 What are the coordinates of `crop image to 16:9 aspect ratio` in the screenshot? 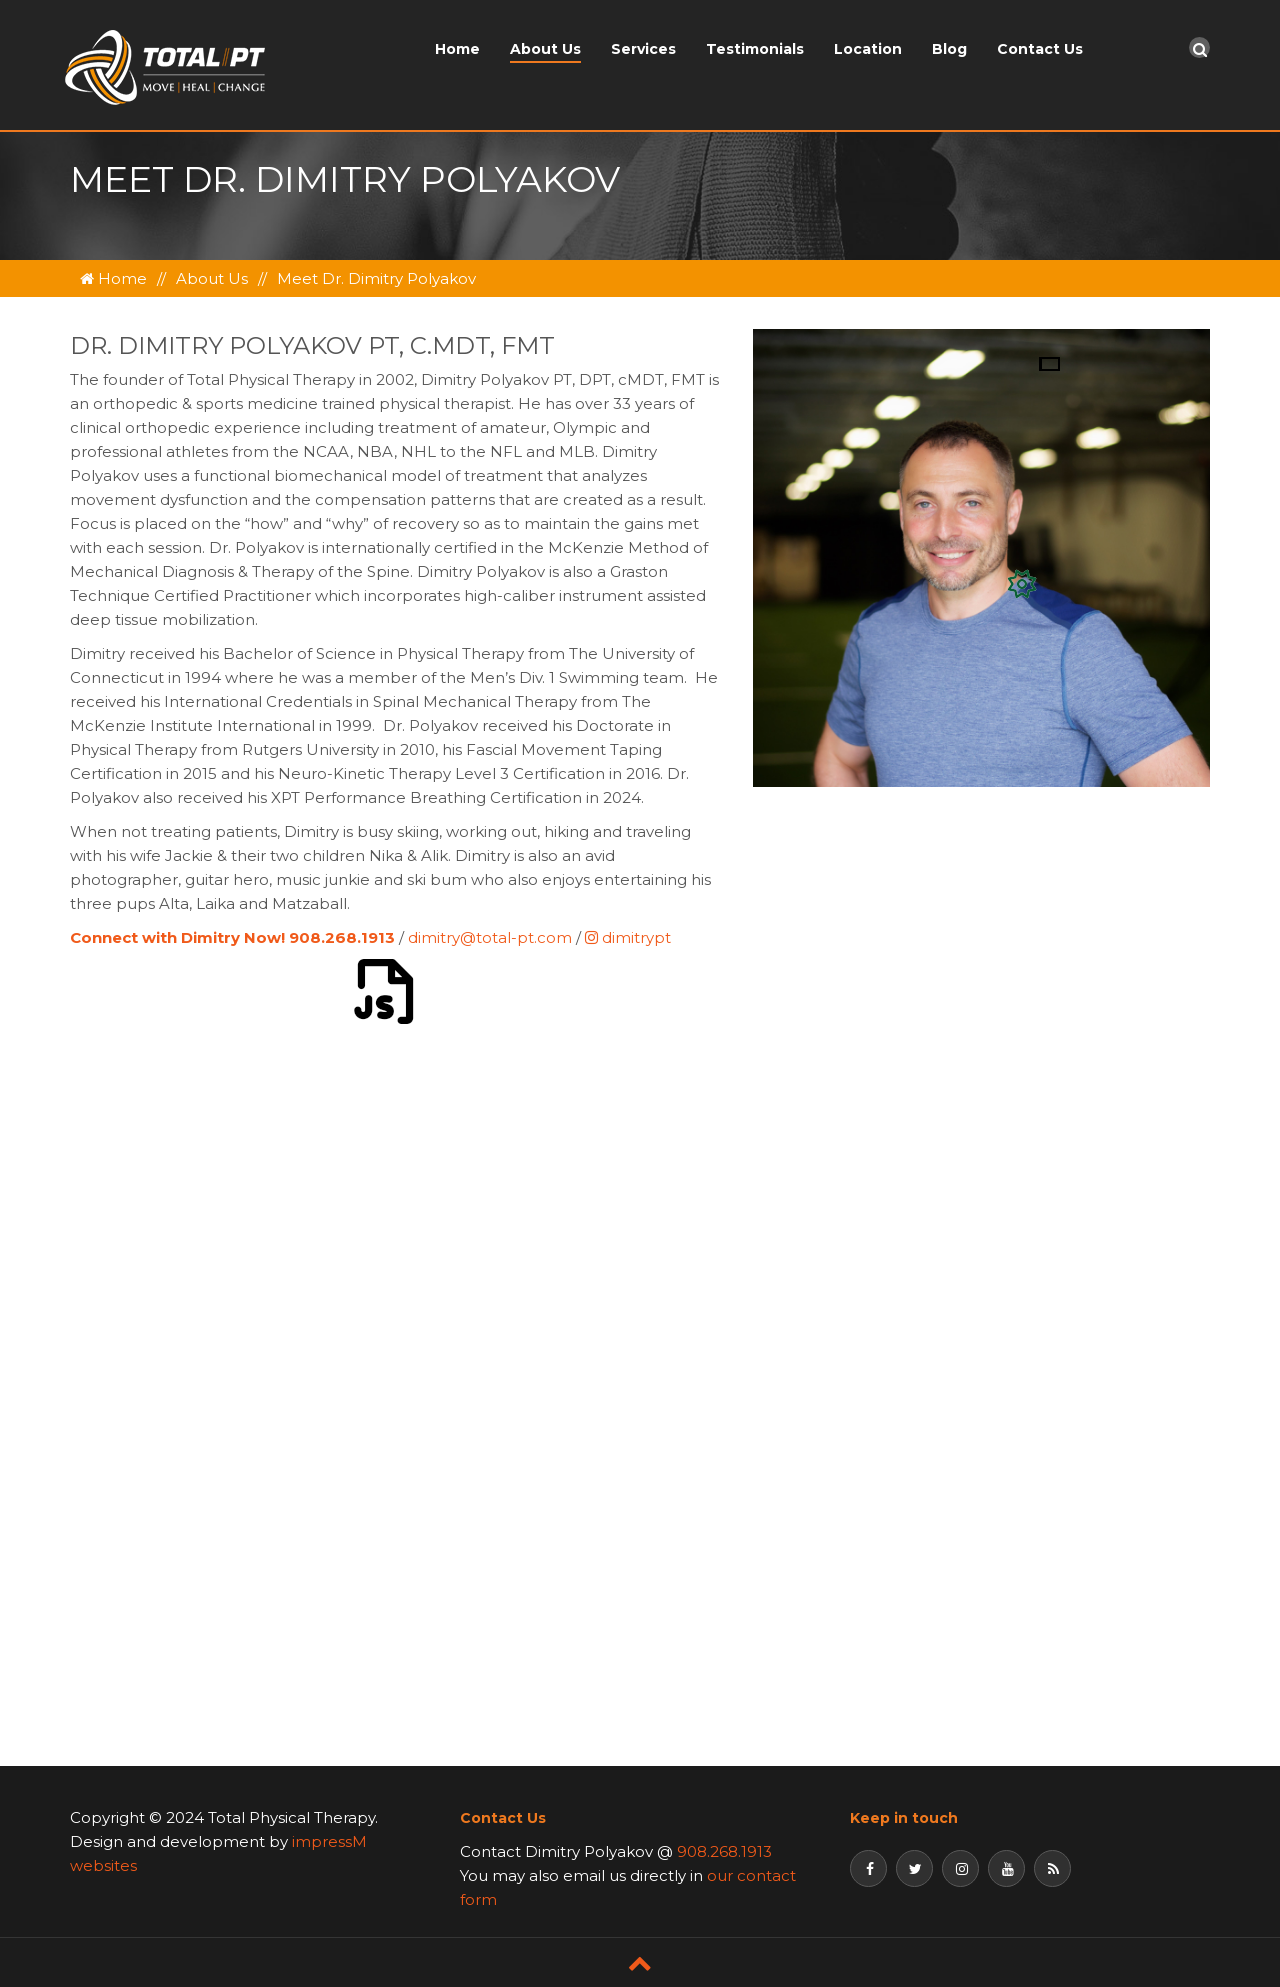 It's located at (1050, 364).